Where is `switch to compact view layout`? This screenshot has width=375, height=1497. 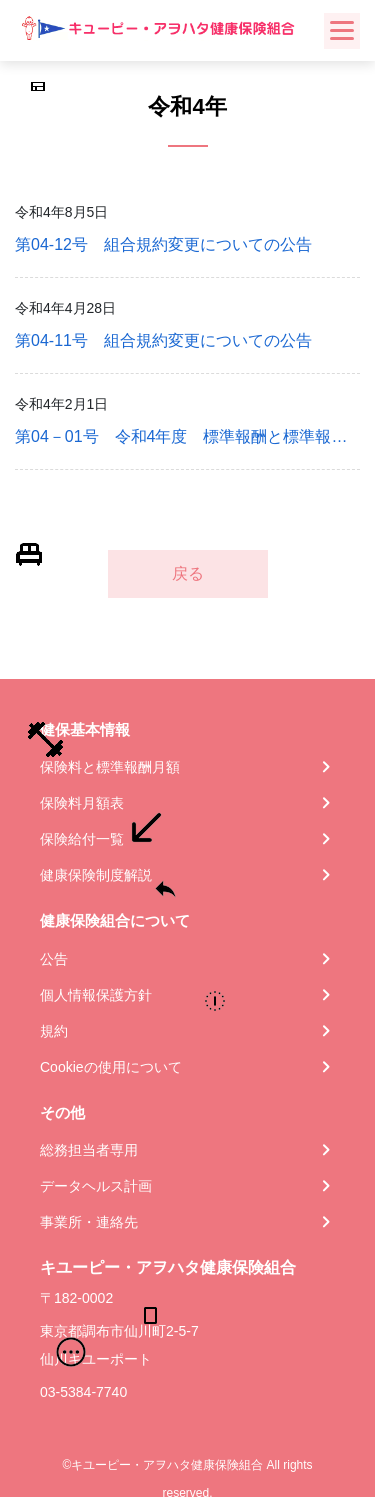
switch to compact view layout is located at coordinates (37, 86).